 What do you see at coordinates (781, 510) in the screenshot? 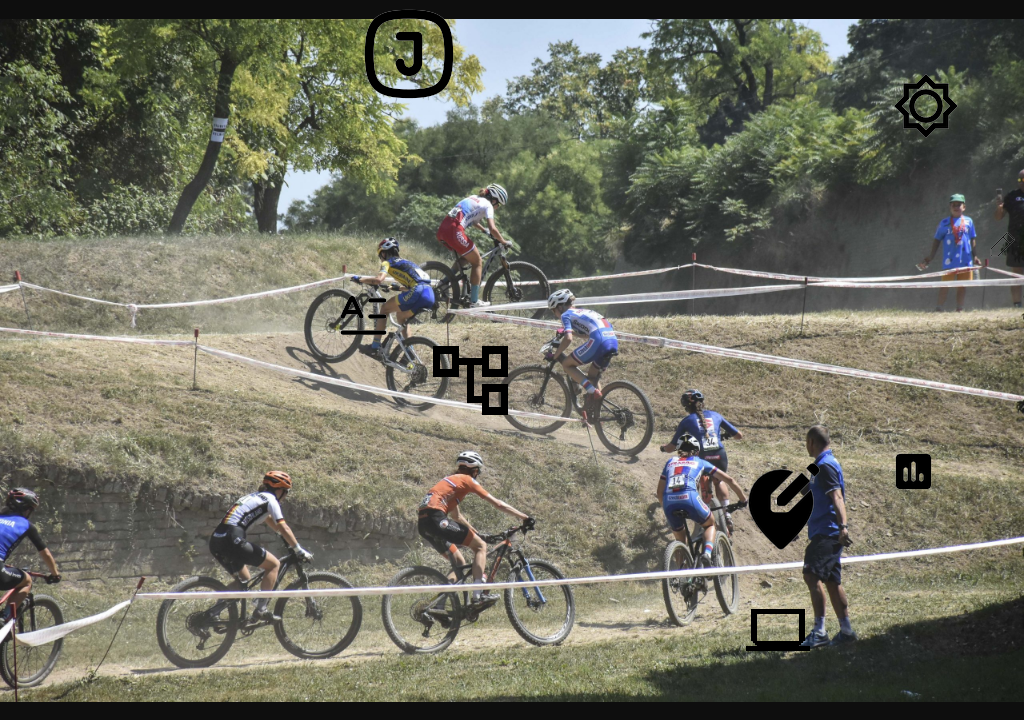
I see `edit a saved location` at bounding box center [781, 510].